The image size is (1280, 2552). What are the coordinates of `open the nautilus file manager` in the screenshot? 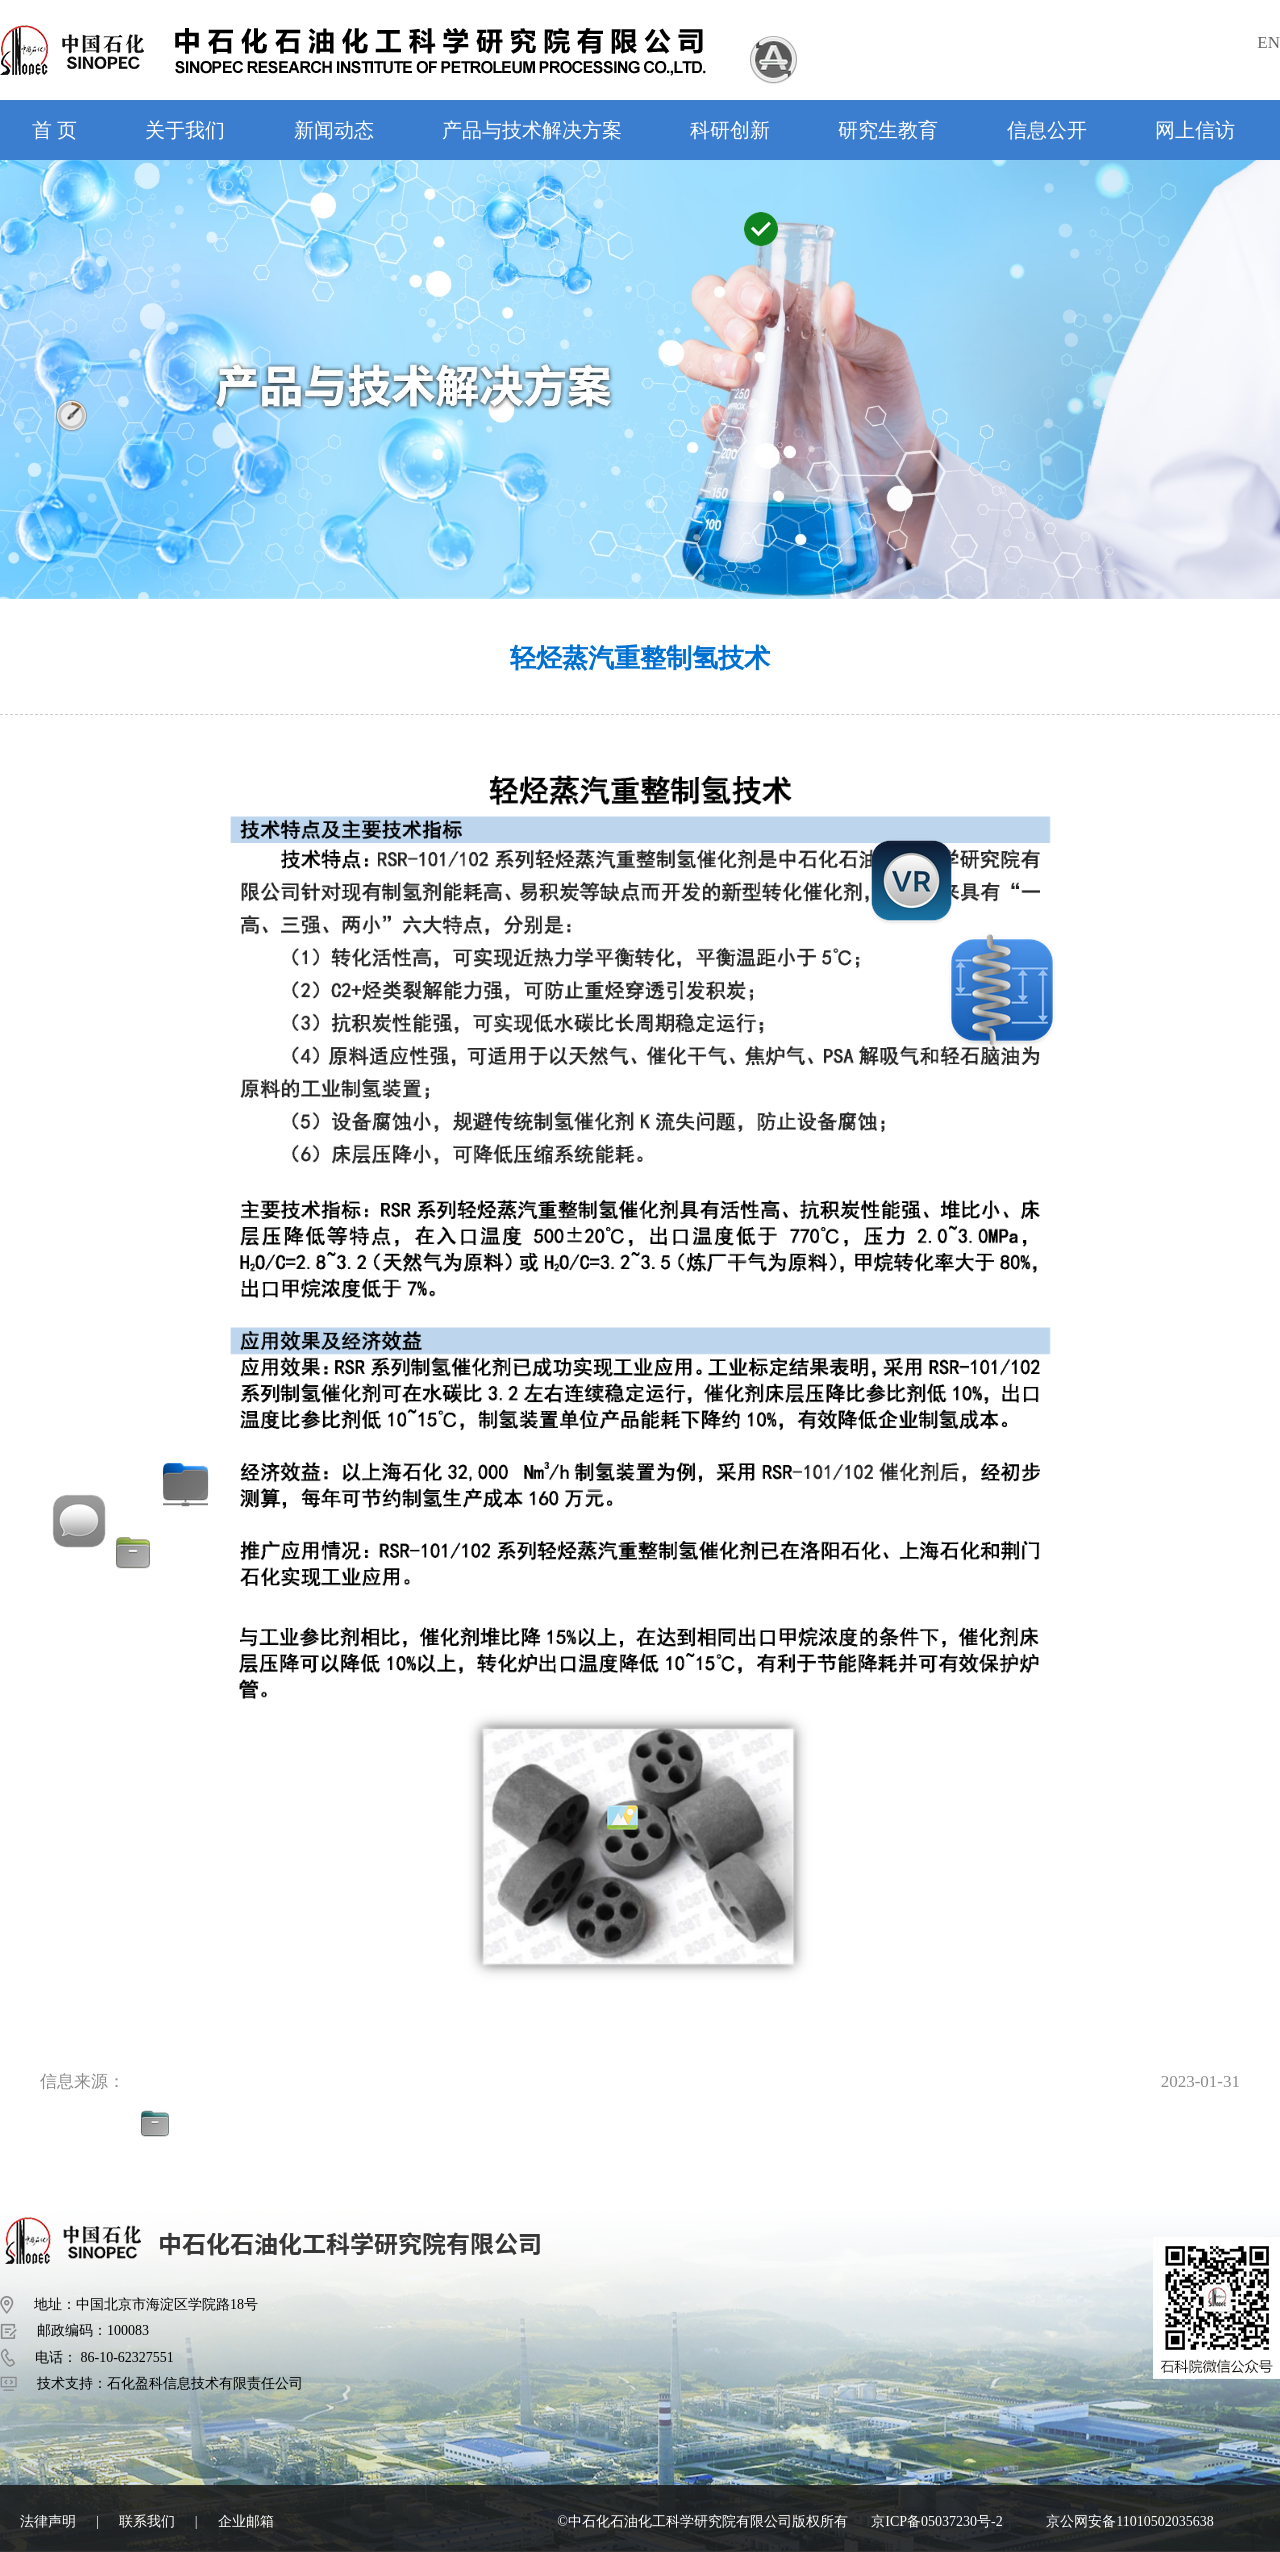 It's located at (133, 1552).